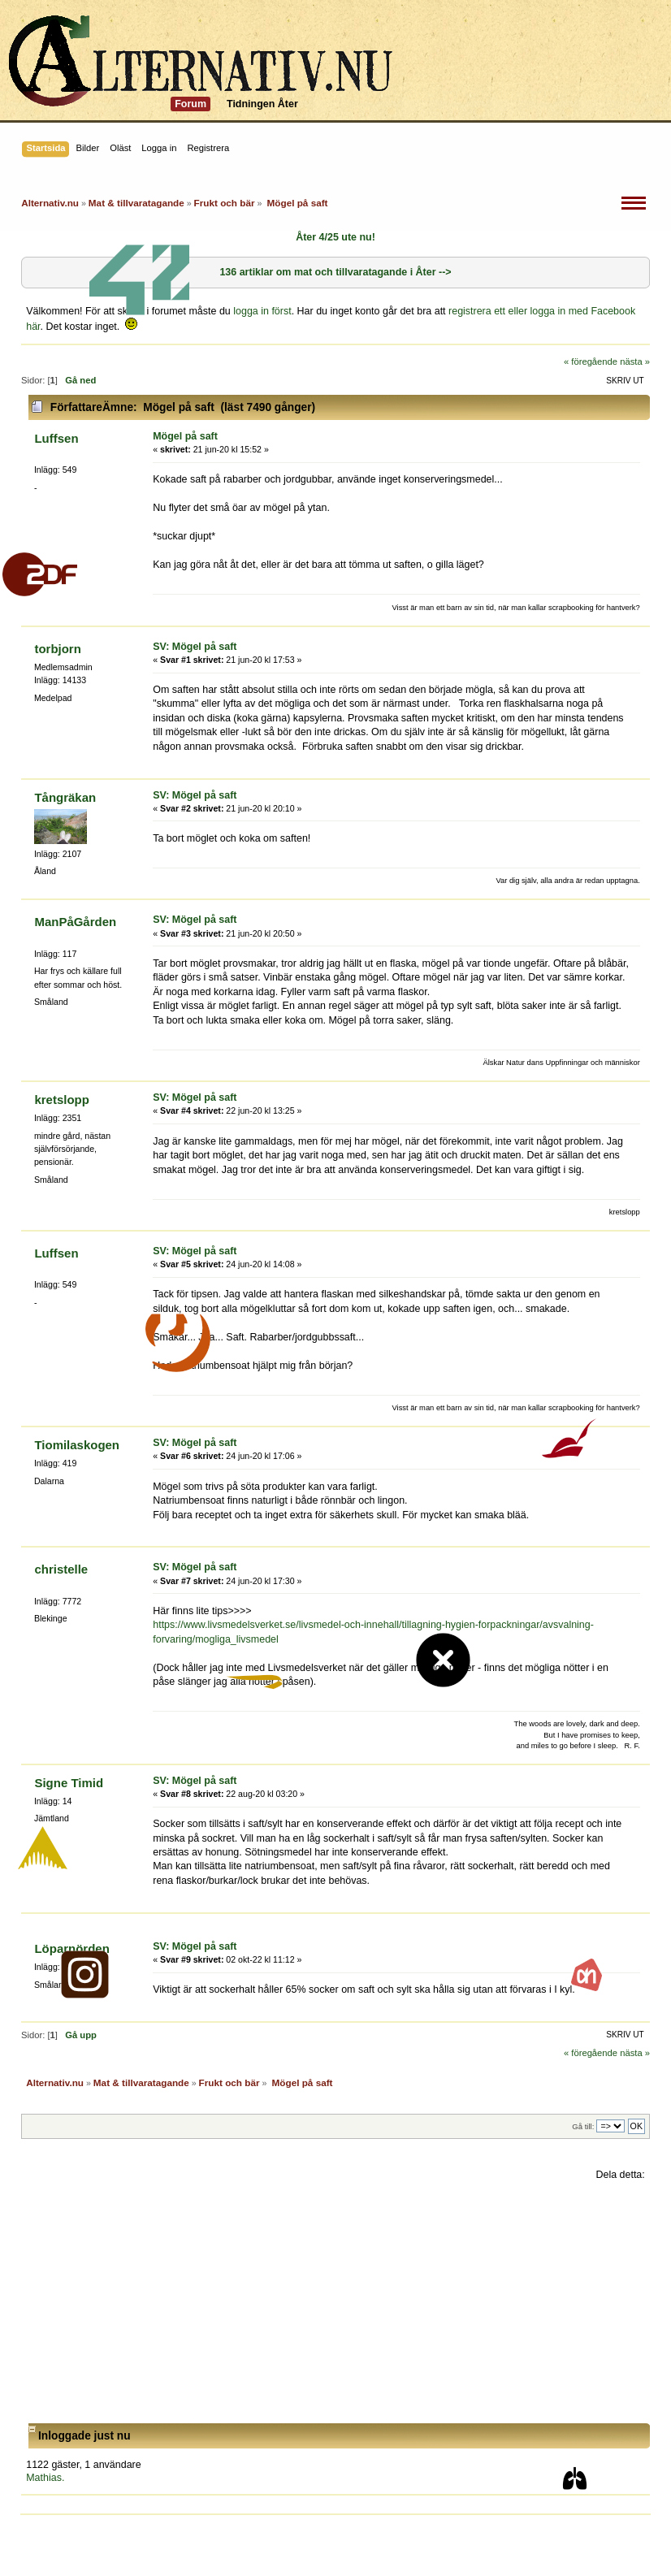 The image size is (671, 2576). Describe the element at coordinates (254, 1682) in the screenshot. I see `british airways app or website` at that location.